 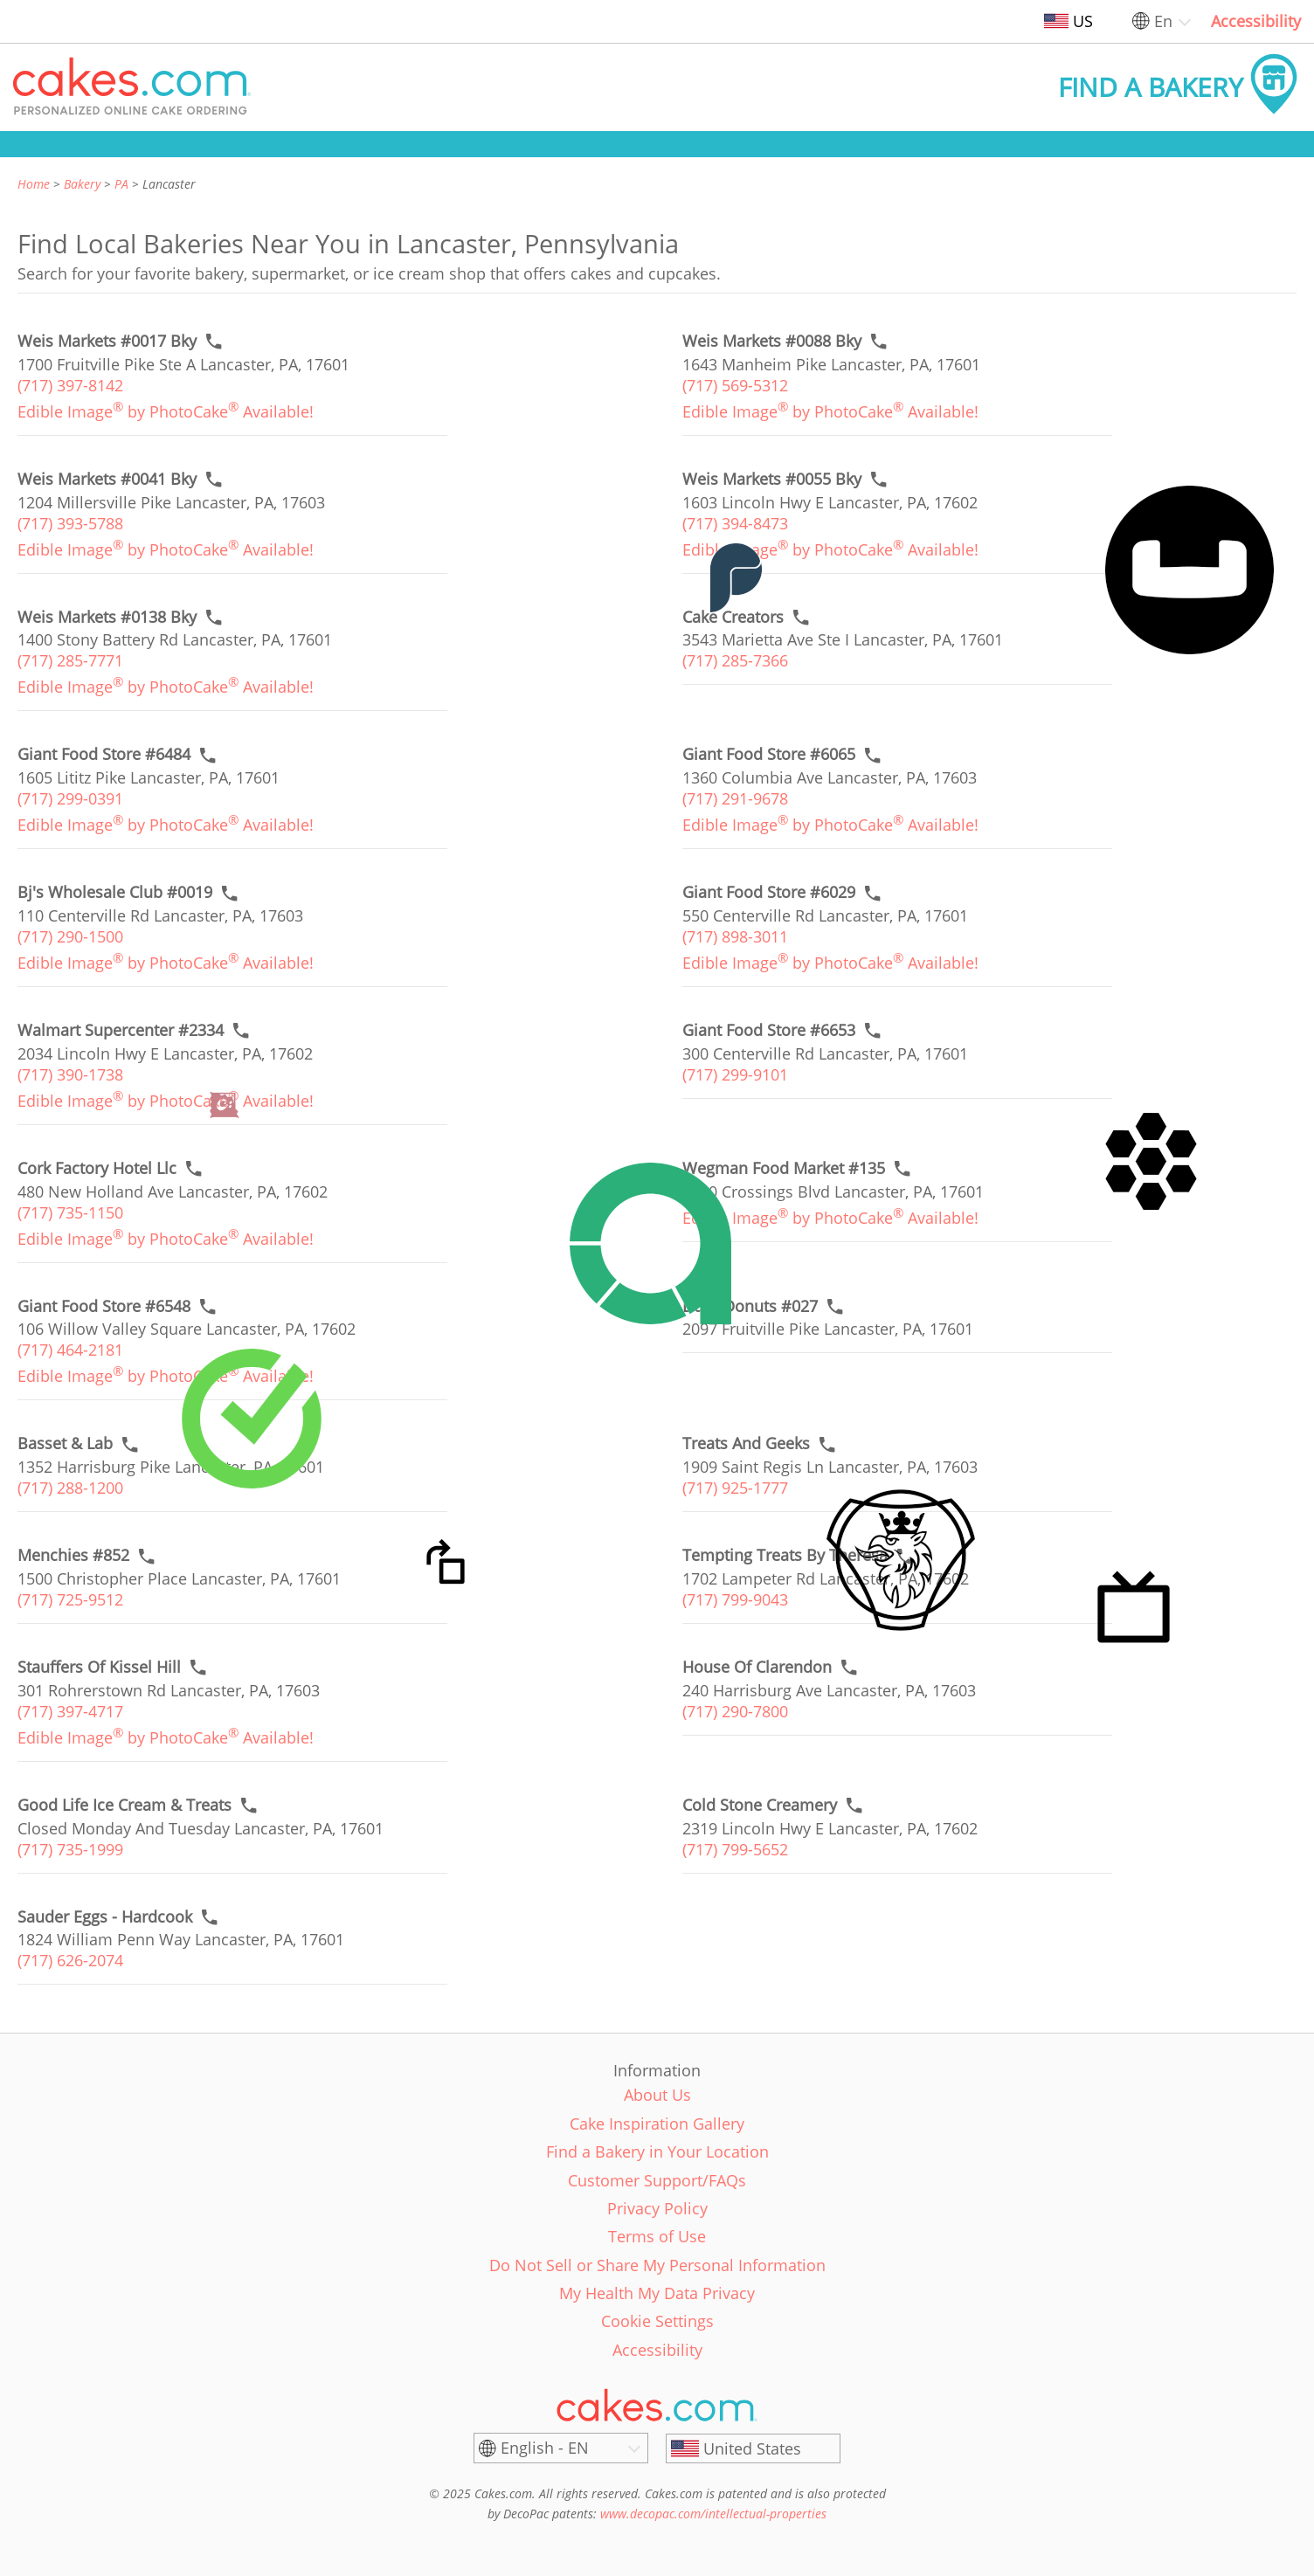 I want to click on norton antivirus or security software, so click(x=252, y=1419).